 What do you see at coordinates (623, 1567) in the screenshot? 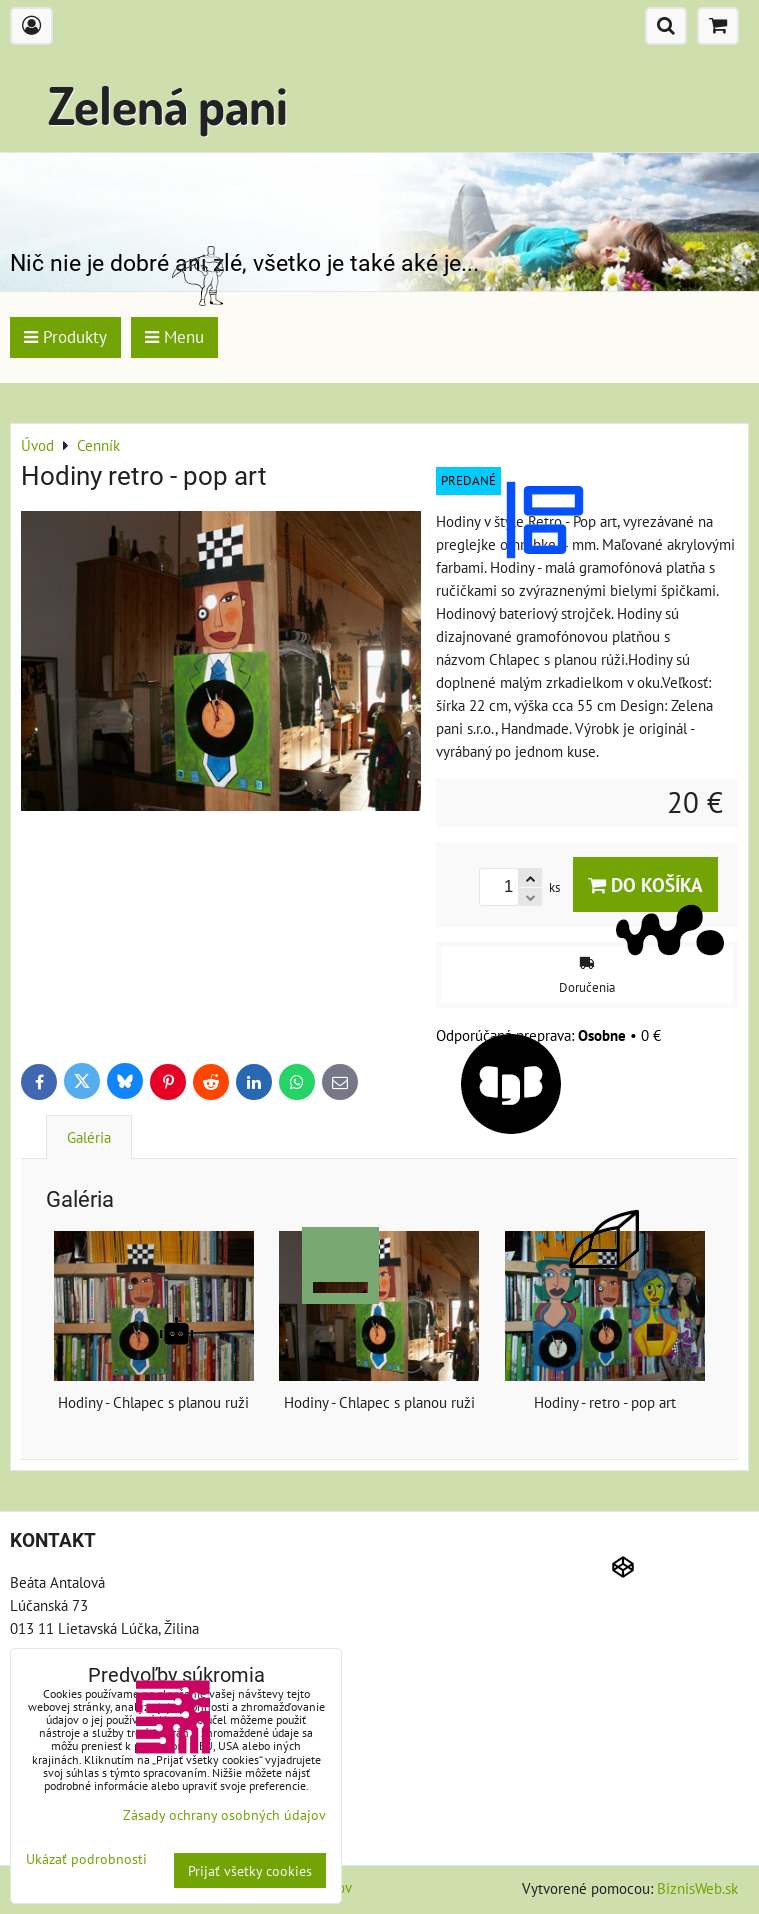
I see `open CodePen website or app` at bounding box center [623, 1567].